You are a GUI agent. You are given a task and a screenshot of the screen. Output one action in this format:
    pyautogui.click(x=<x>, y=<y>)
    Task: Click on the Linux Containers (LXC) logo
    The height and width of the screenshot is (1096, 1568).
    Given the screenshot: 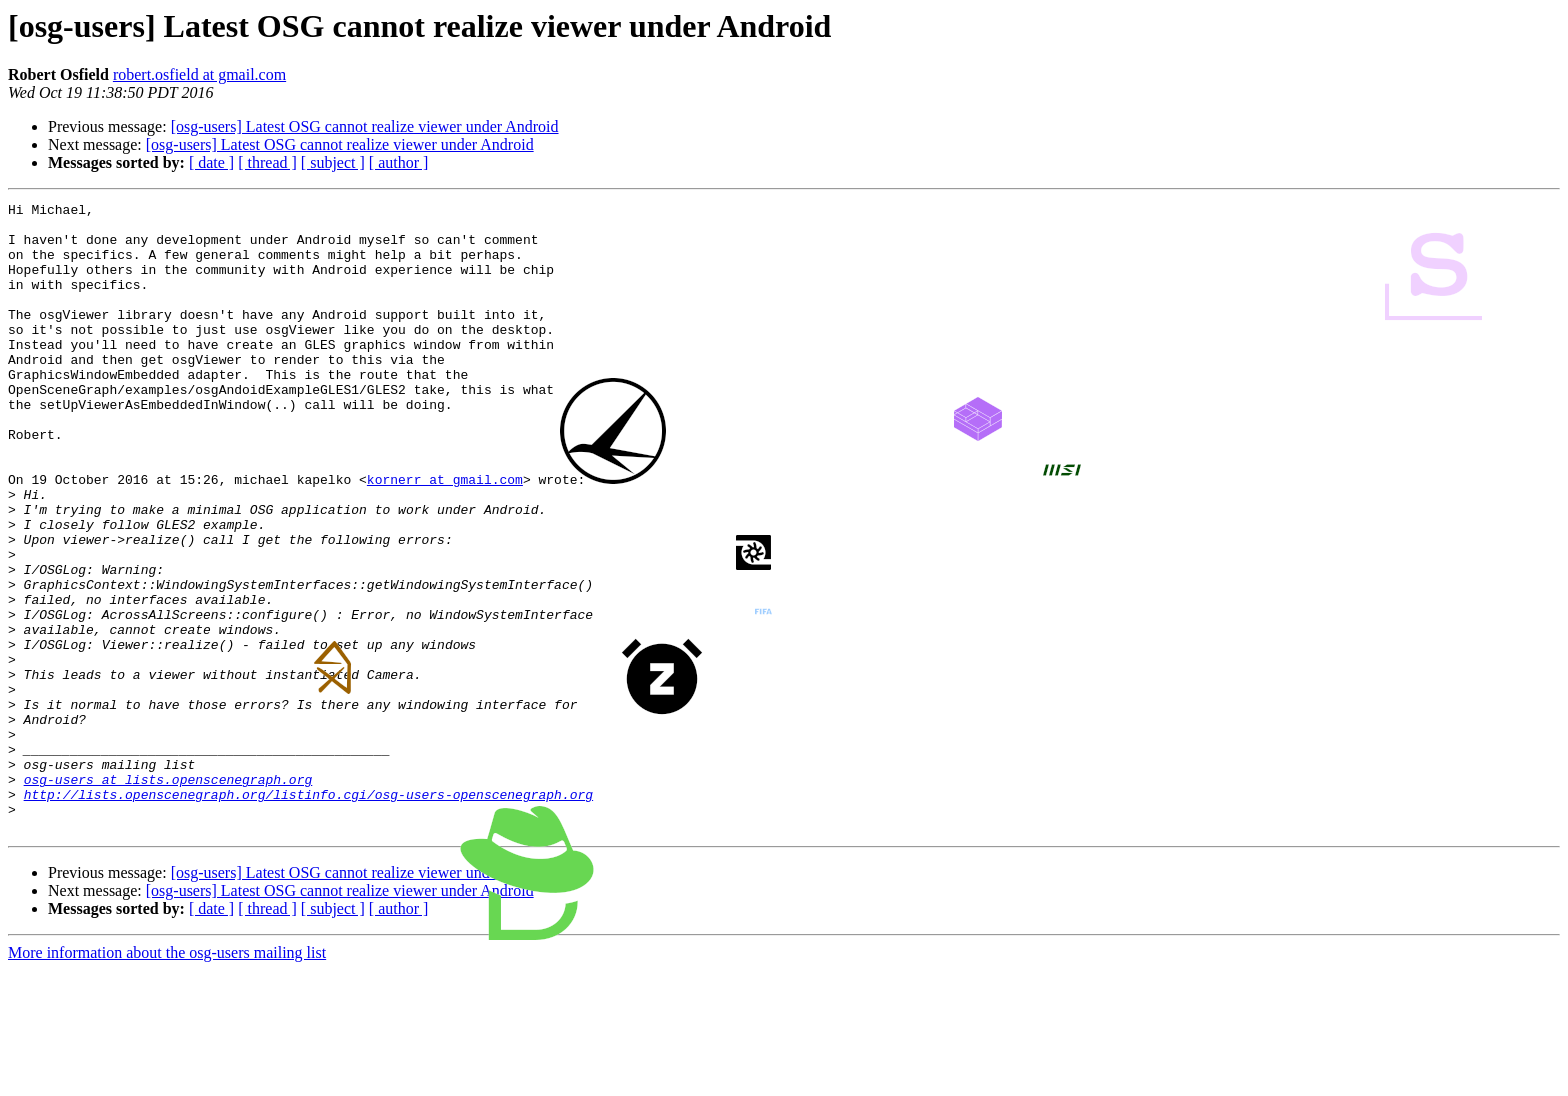 What is the action you would take?
    pyautogui.click(x=978, y=419)
    